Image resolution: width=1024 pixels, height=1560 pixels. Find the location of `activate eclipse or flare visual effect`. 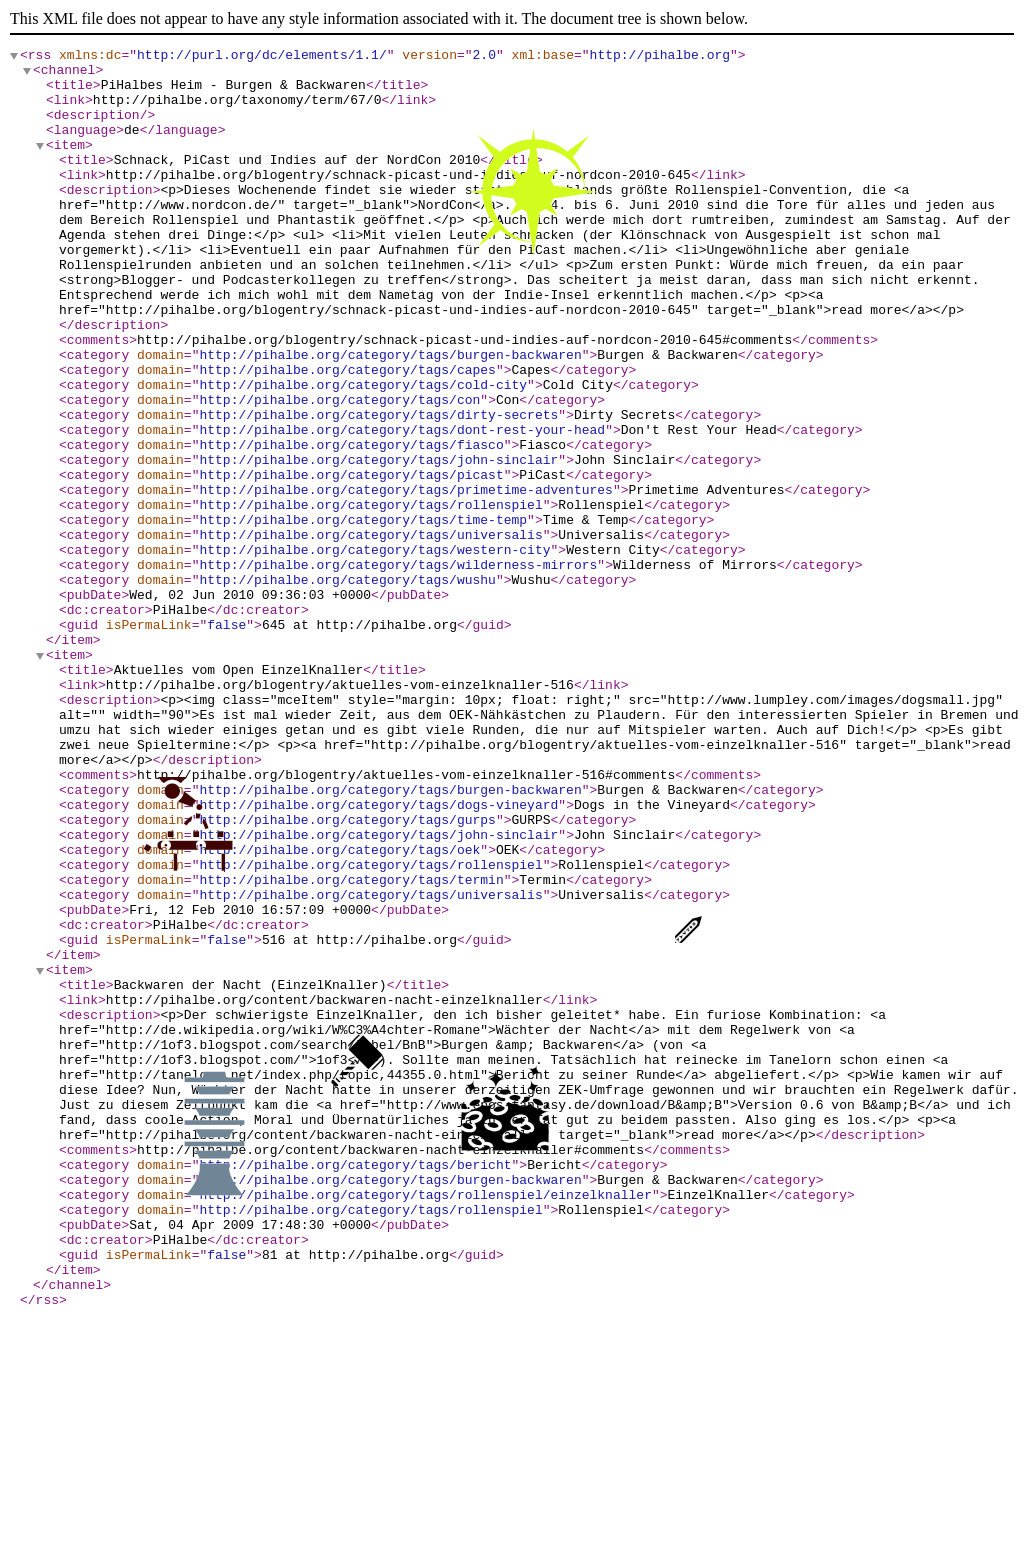

activate eclipse or flare visual effect is located at coordinates (534, 190).